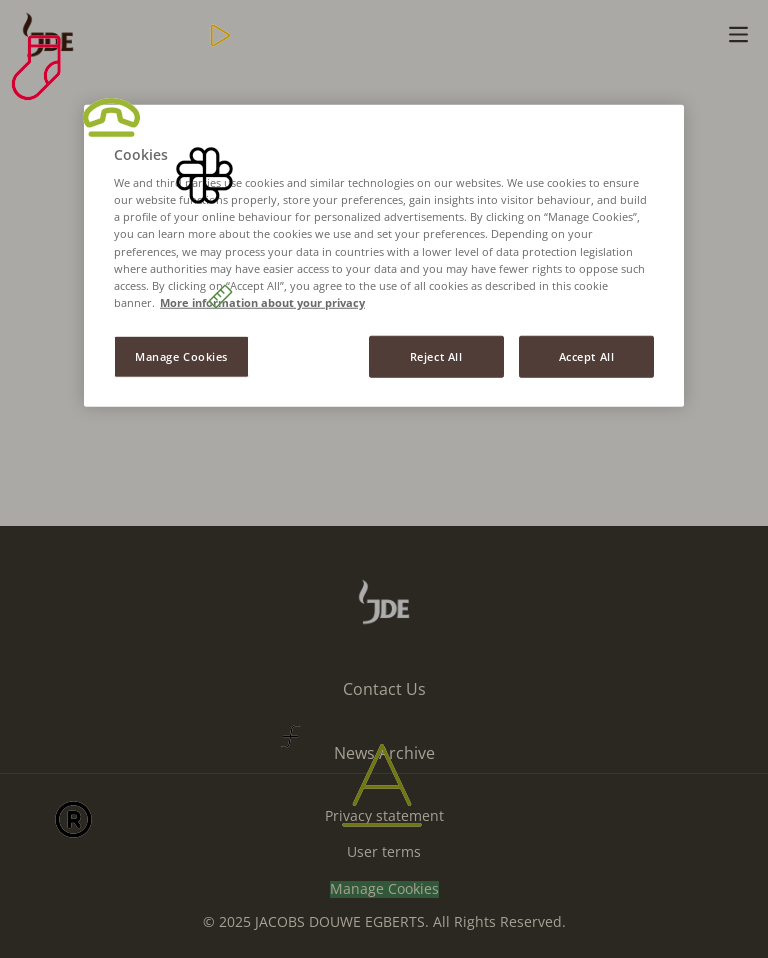 The height and width of the screenshot is (958, 768). Describe the element at coordinates (220, 35) in the screenshot. I see `start playing media` at that location.